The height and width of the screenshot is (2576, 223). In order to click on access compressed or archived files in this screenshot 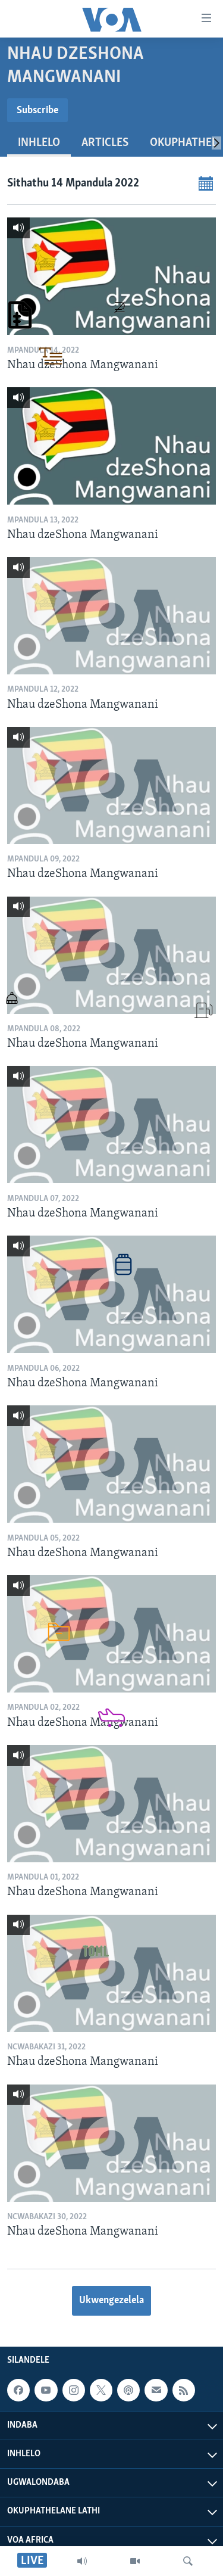, I will do `click(20, 315)`.